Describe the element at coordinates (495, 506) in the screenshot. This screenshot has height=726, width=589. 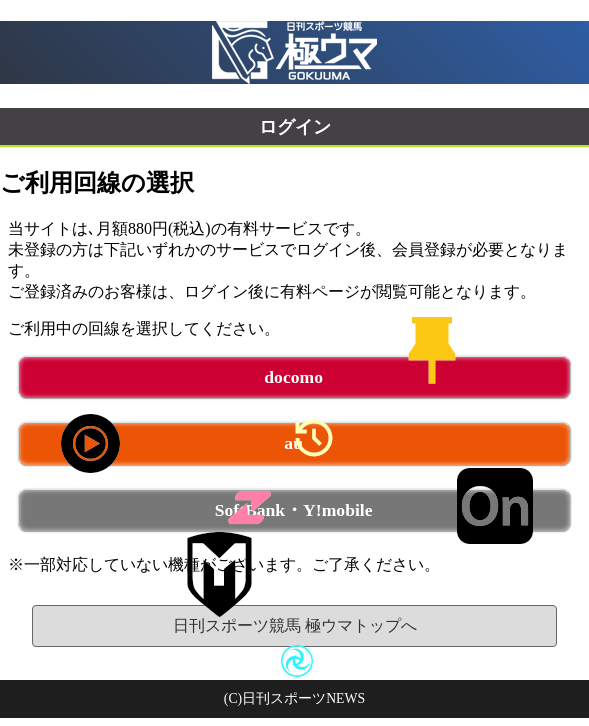
I see `open ProcessOn app` at that location.